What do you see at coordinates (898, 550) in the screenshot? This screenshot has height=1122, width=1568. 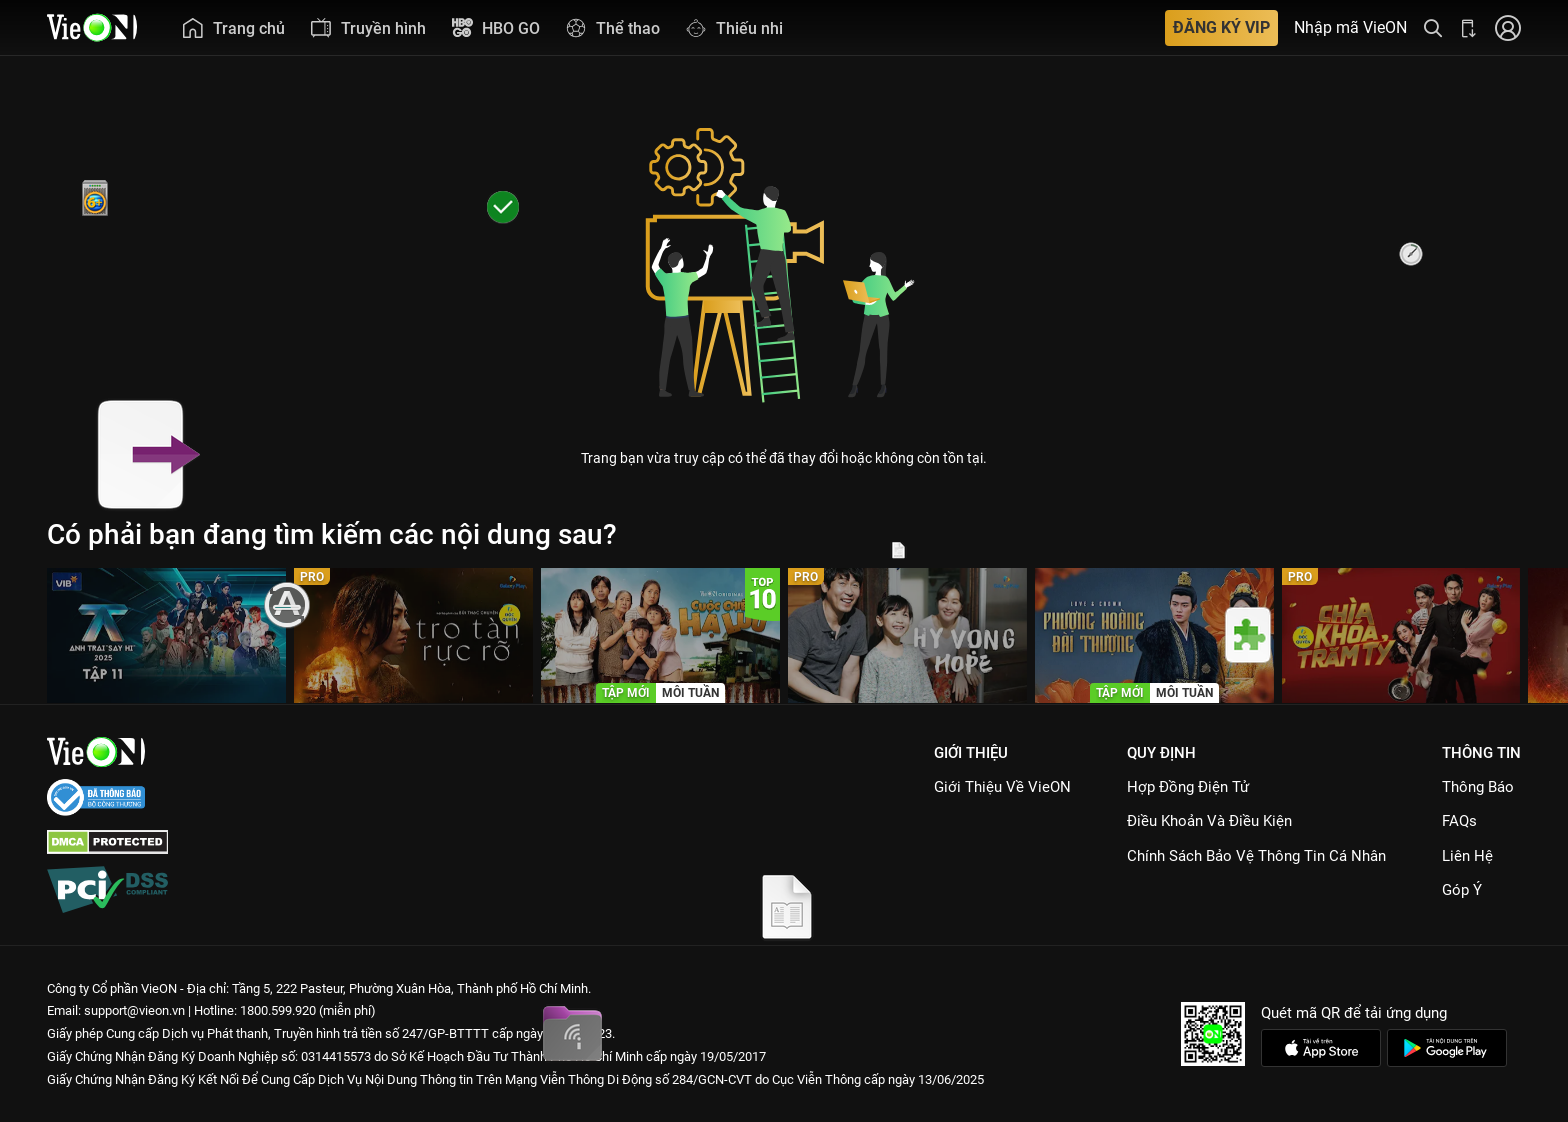 I see `ada source code file` at bounding box center [898, 550].